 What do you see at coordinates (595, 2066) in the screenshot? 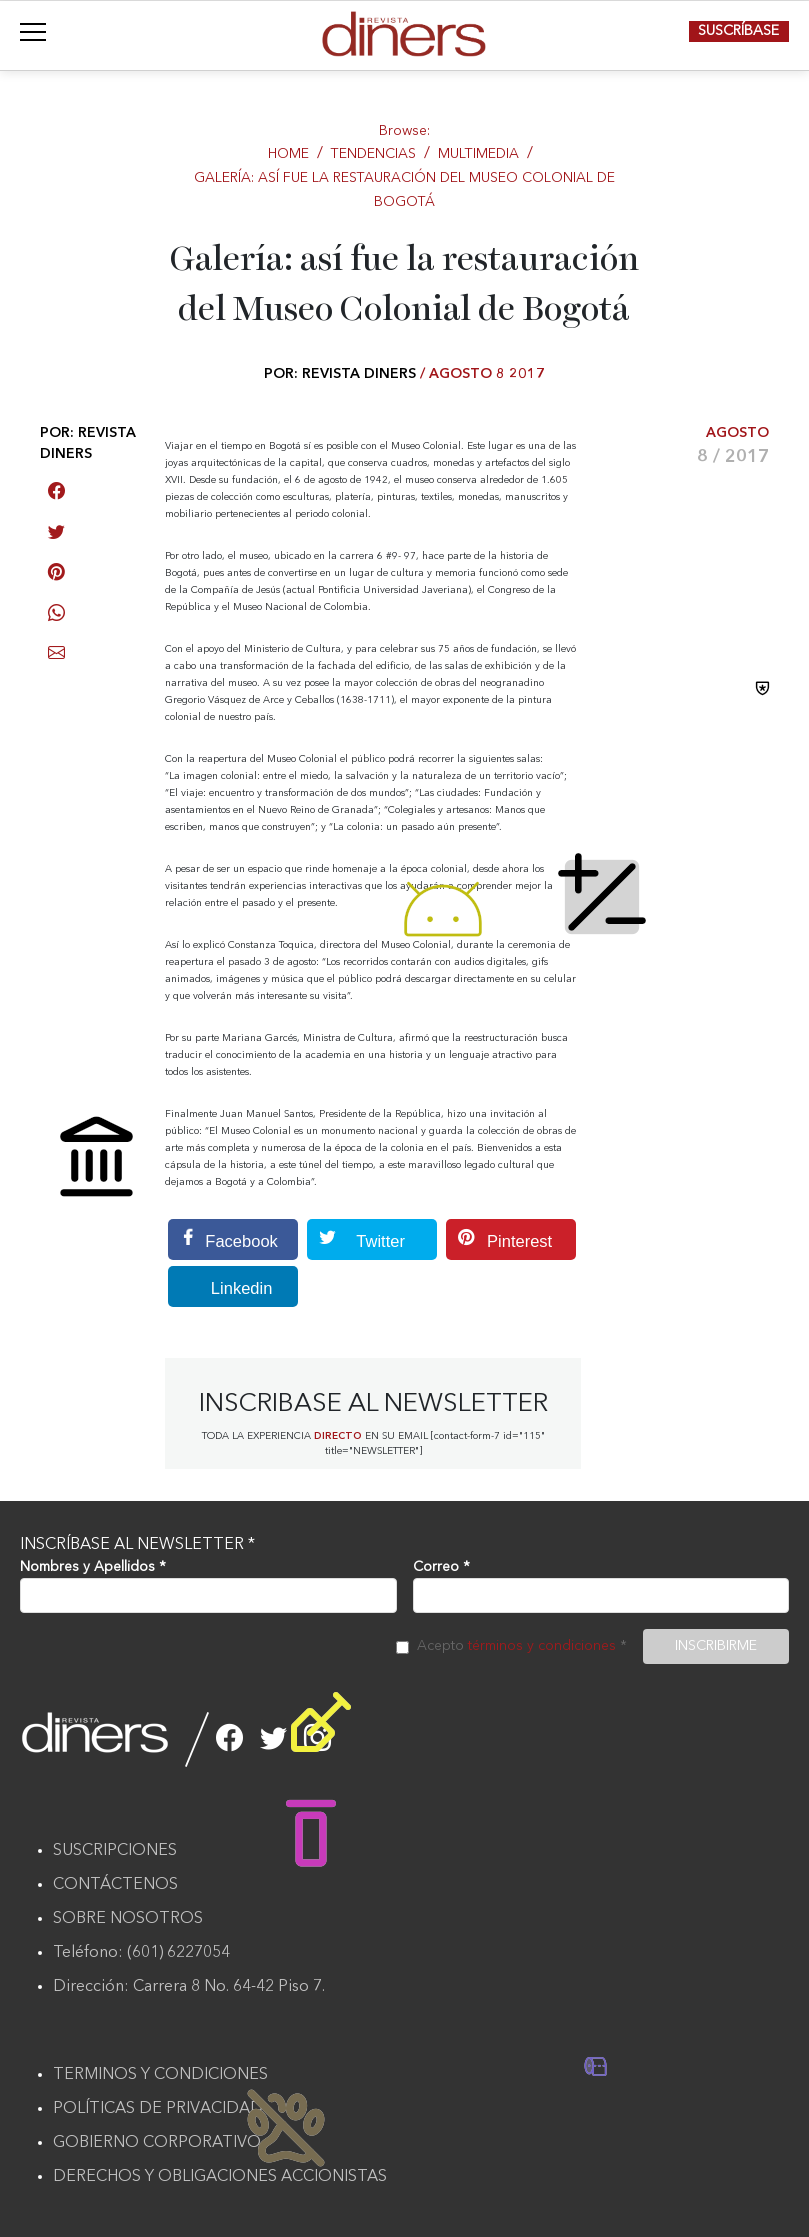
I see `bathroom or restroom location indicator` at bounding box center [595, 2066].